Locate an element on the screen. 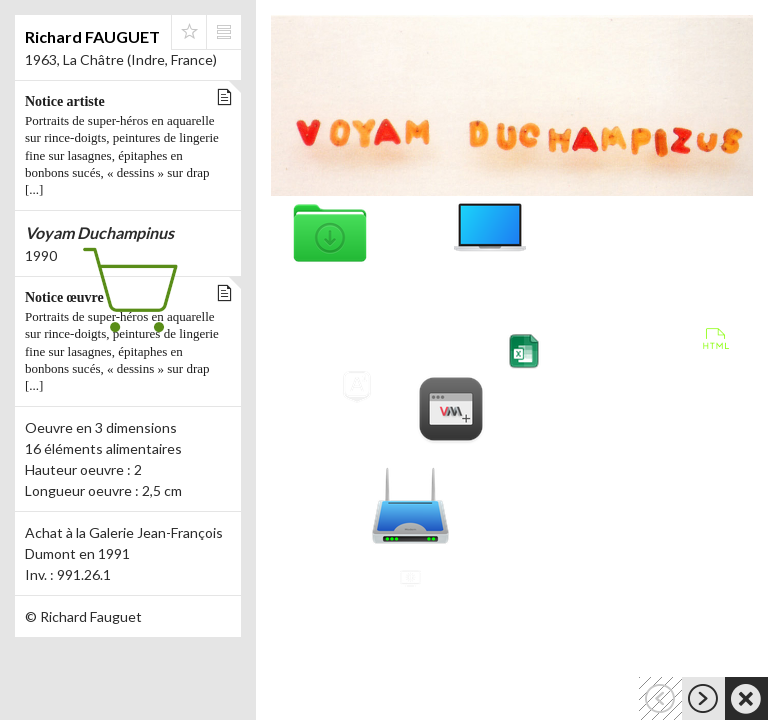  view or open an HTML file is located at coordinates (715, 339).